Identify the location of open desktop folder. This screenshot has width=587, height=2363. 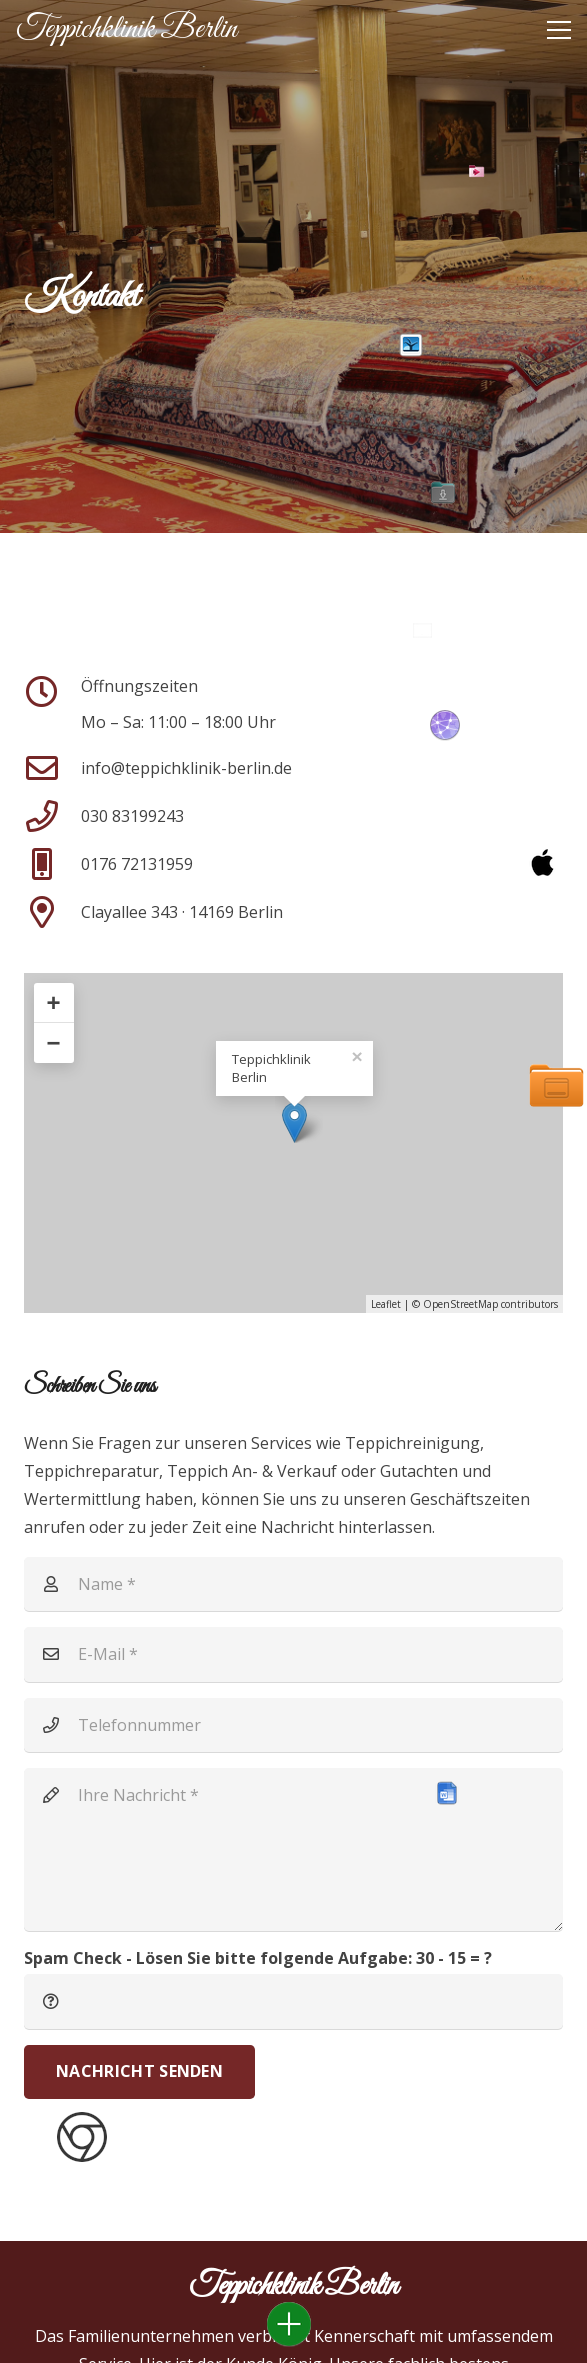
(556, 1085).